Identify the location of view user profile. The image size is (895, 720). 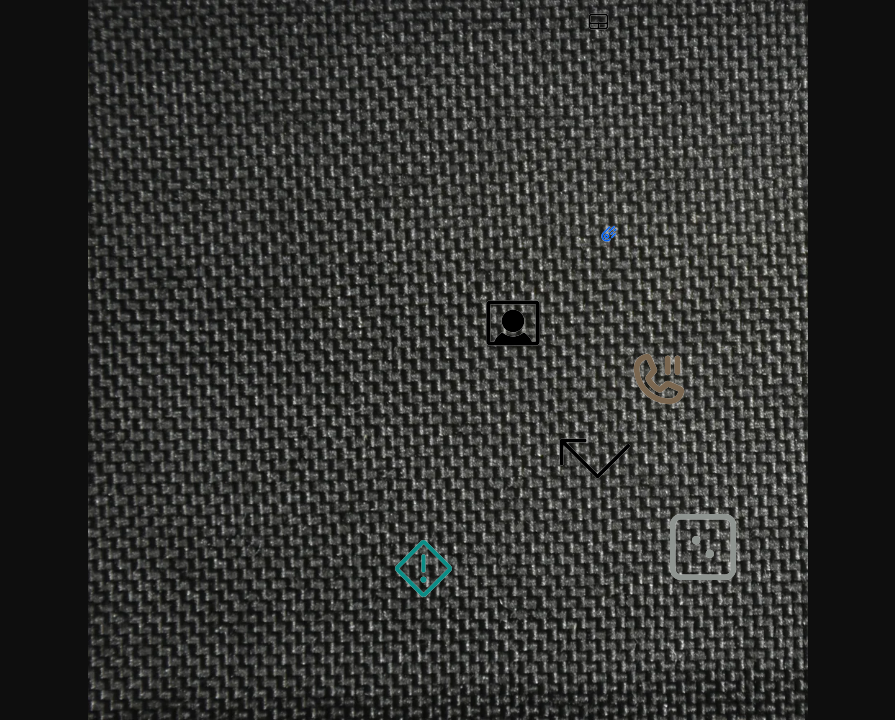
(513, 323).